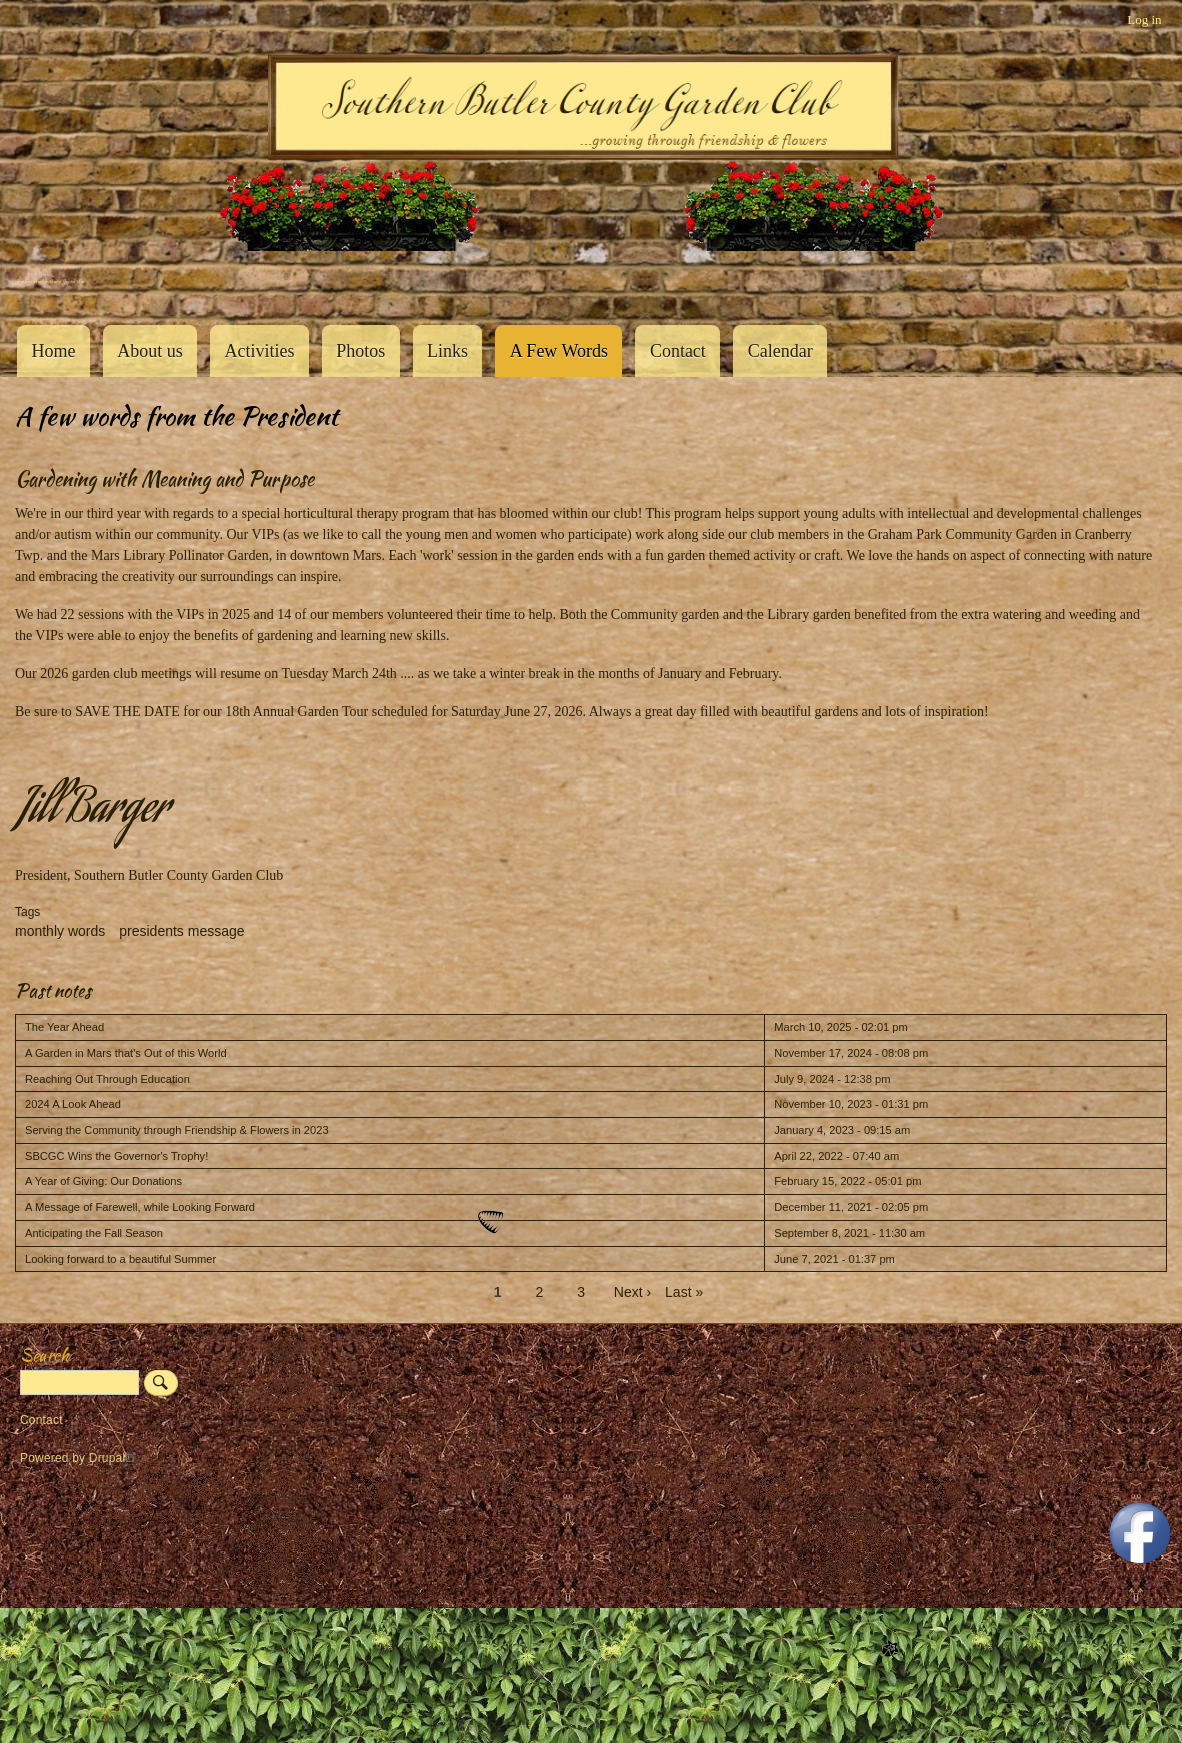  I want to click on select a monster or creature type in a game, so click(490, 1221).